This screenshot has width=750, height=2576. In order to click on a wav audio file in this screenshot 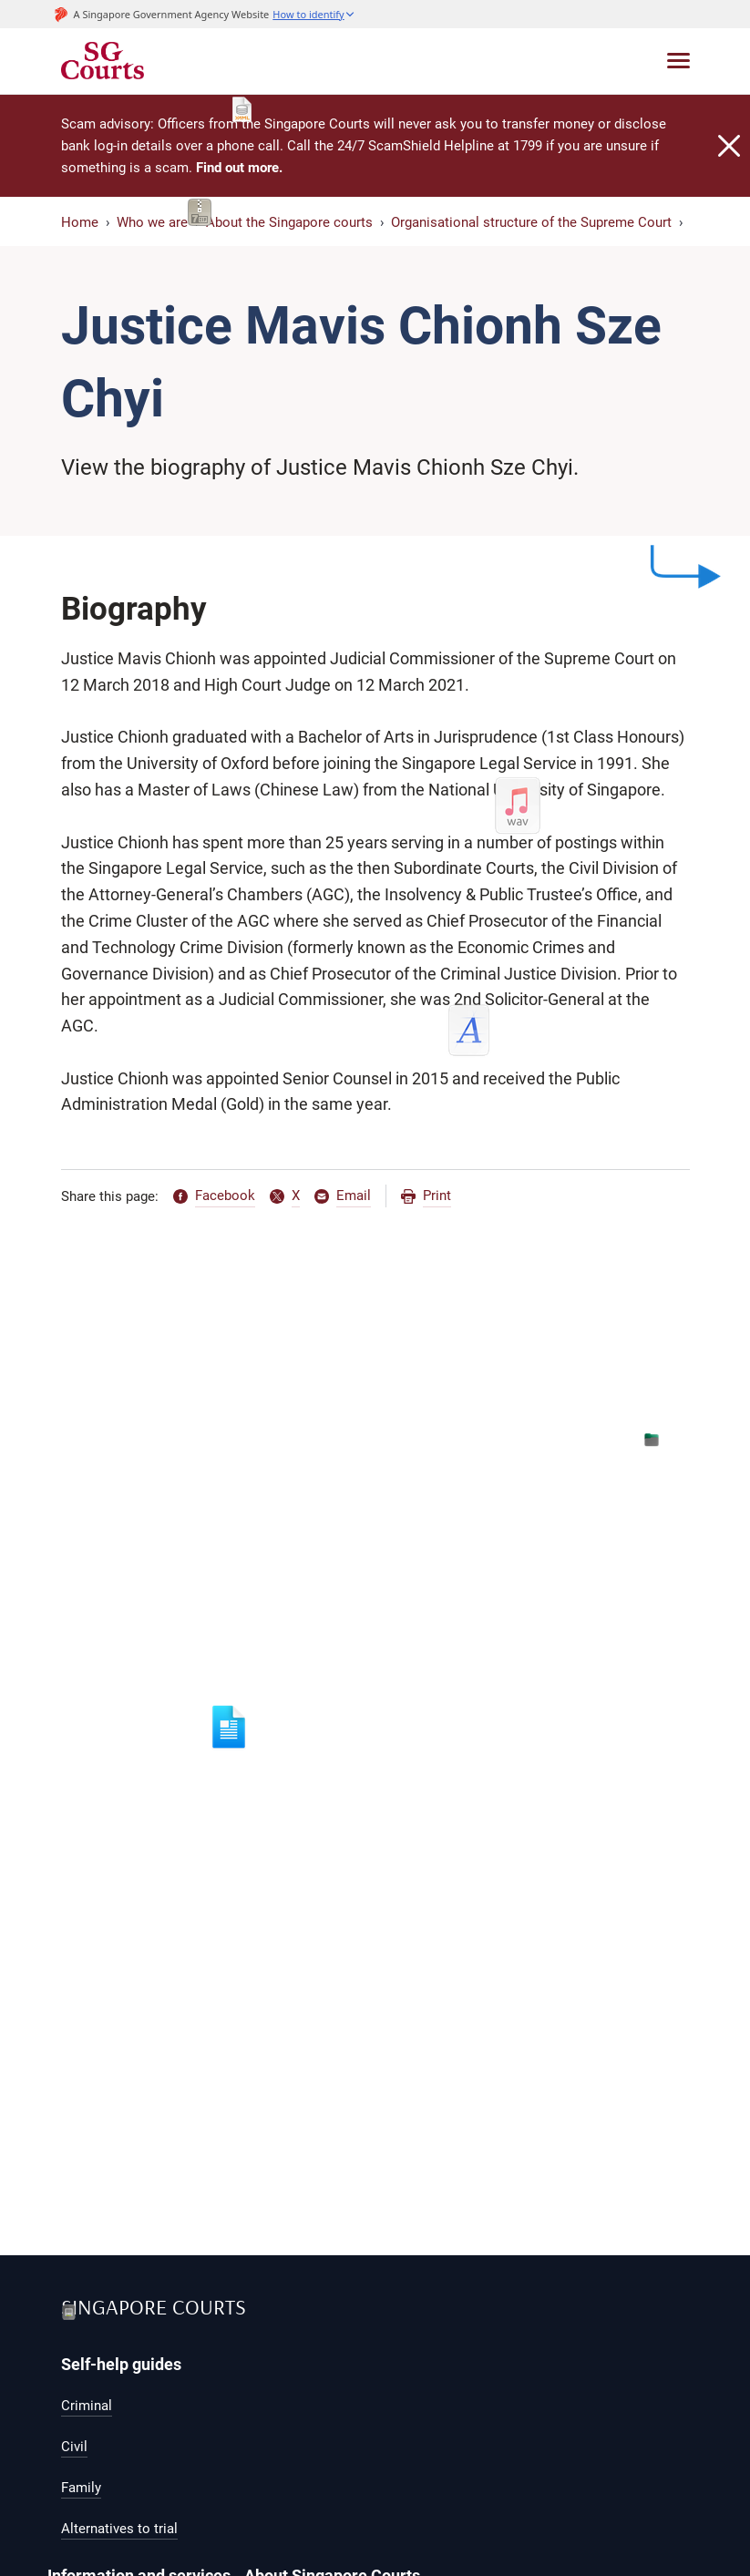, I will do `click(518, 806)`.